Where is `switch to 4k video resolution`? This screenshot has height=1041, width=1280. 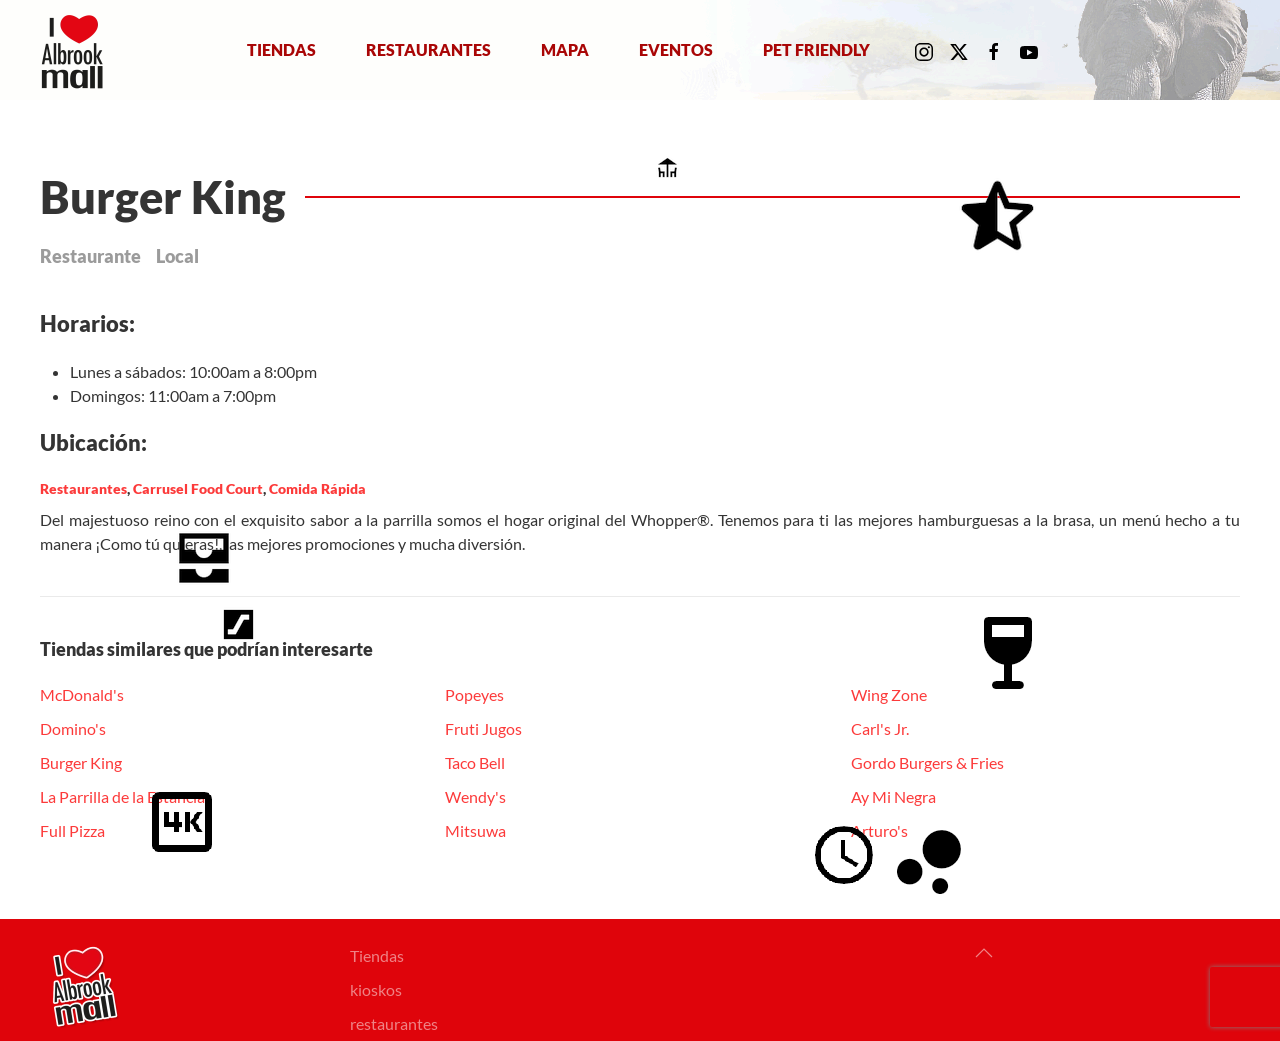
switch to 4k video resolution is located at coordinates (182, 822).